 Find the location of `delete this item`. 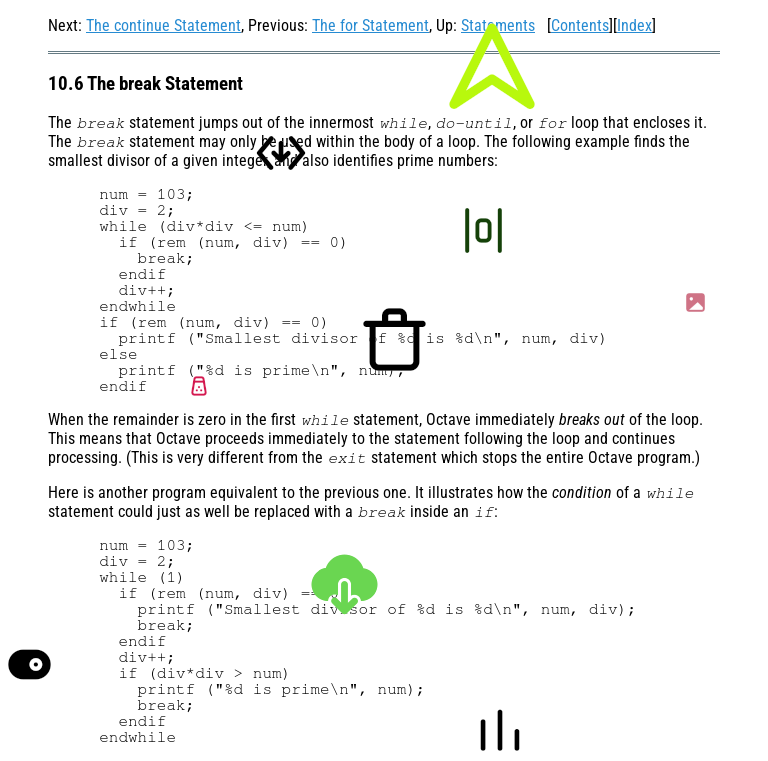

delete this item is located at coordinates (394, 339).